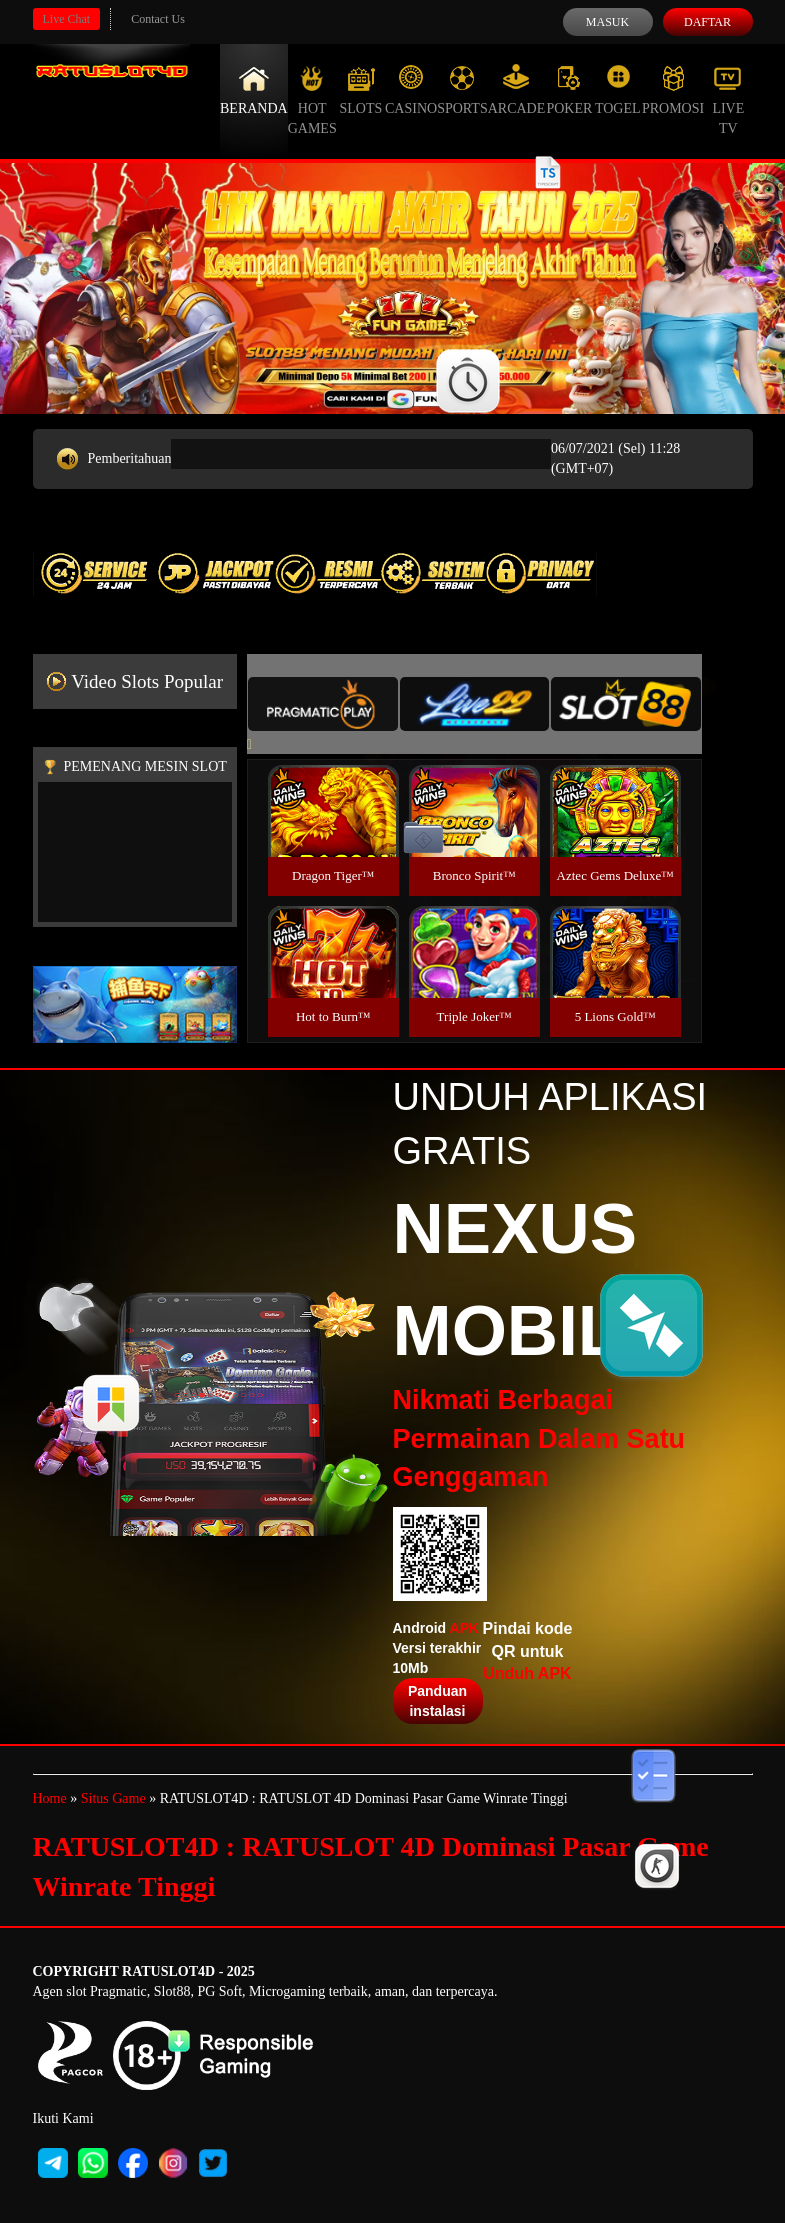  What do you see at coordinates (548, 173) in the screenshot?
I see `a typescript source code file` at bounding box center [548, 173].